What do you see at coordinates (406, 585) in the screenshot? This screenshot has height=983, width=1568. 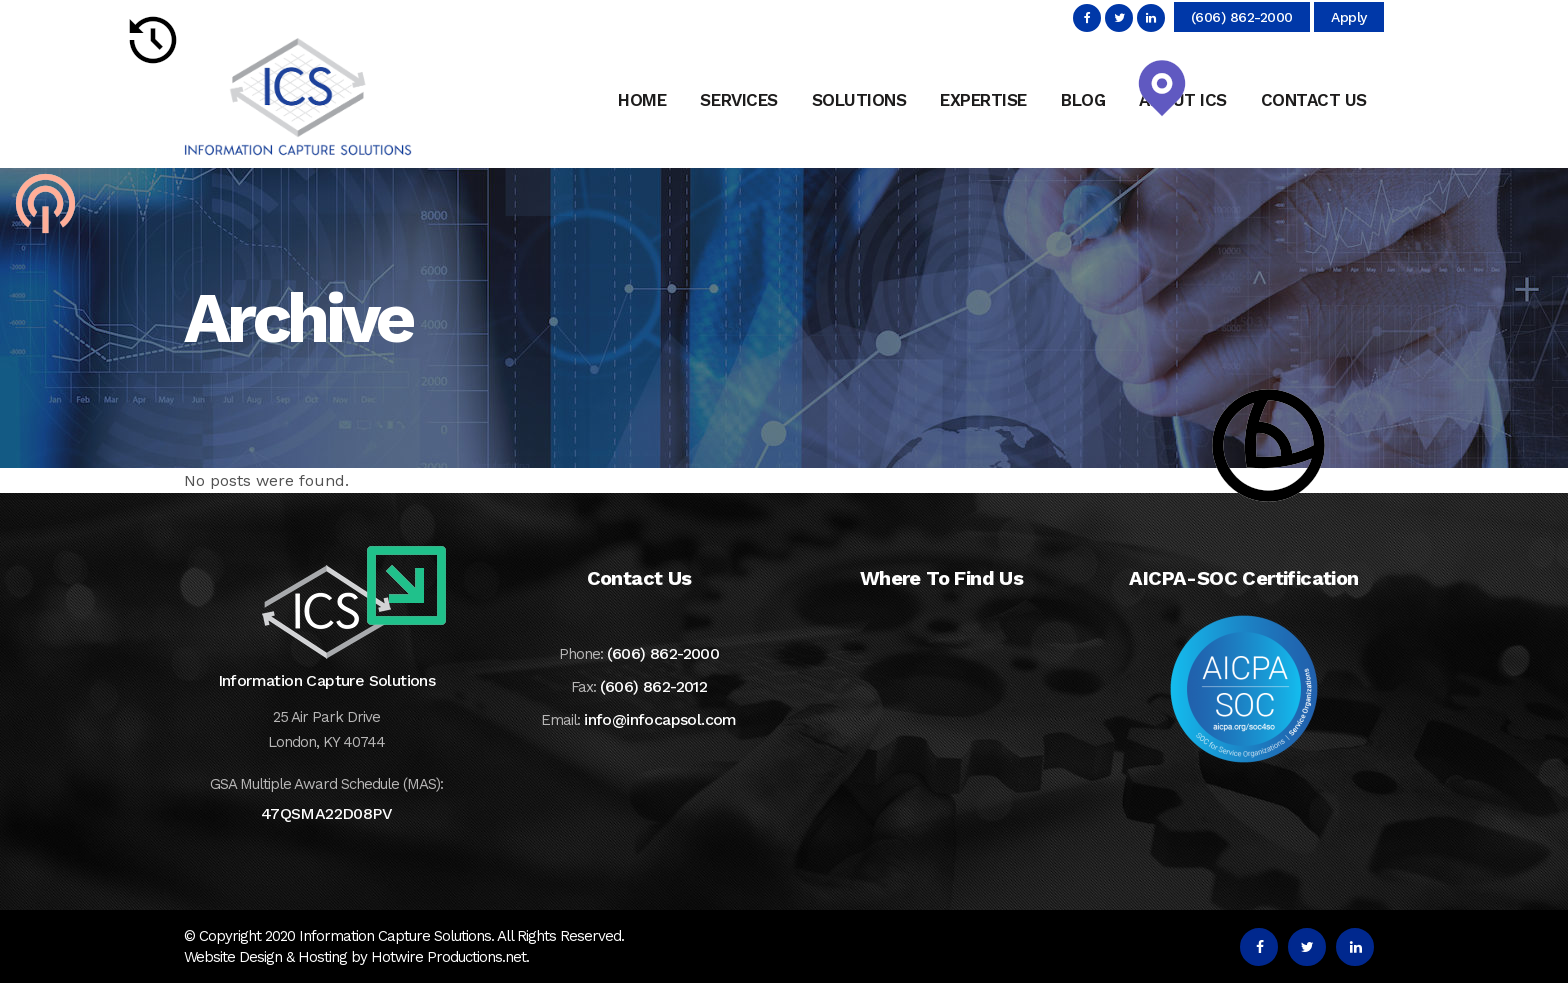 I see `navigate to the next section below` at bounding box center [406, 585].